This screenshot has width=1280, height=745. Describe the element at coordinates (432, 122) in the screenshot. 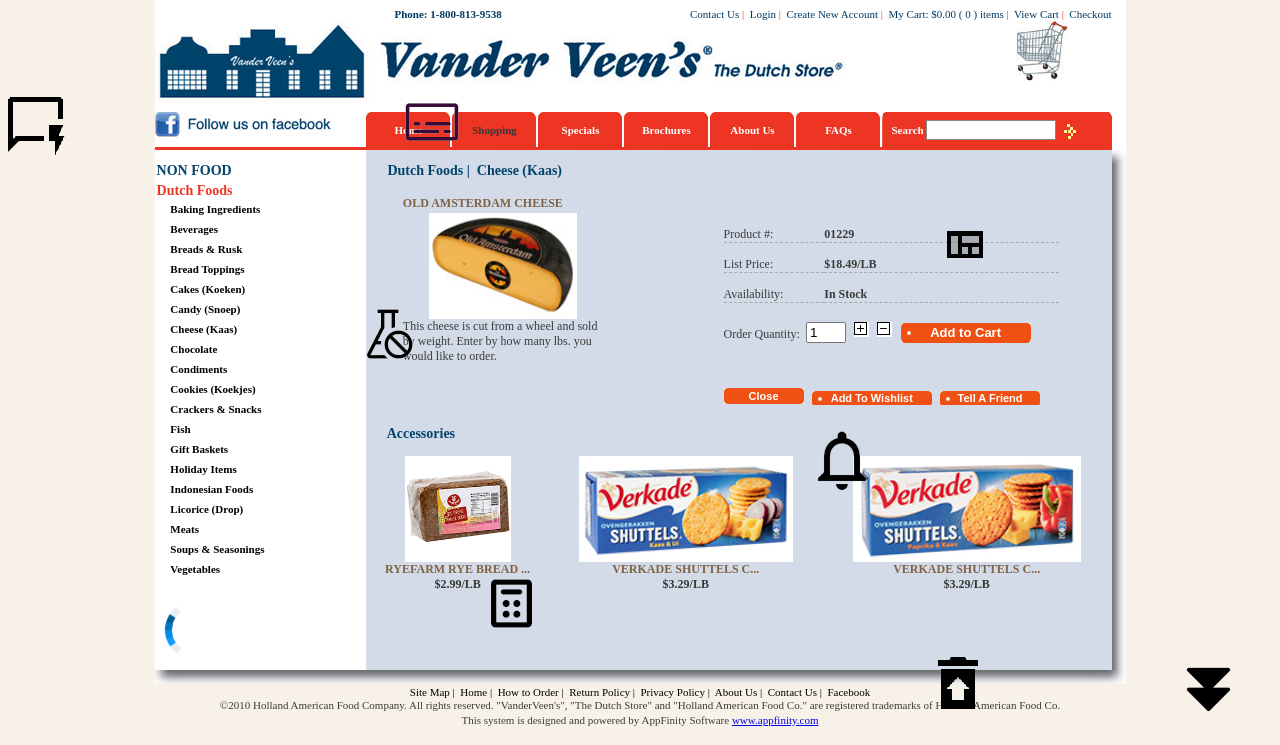

I see `enable subtitles or closed captions` at that location.